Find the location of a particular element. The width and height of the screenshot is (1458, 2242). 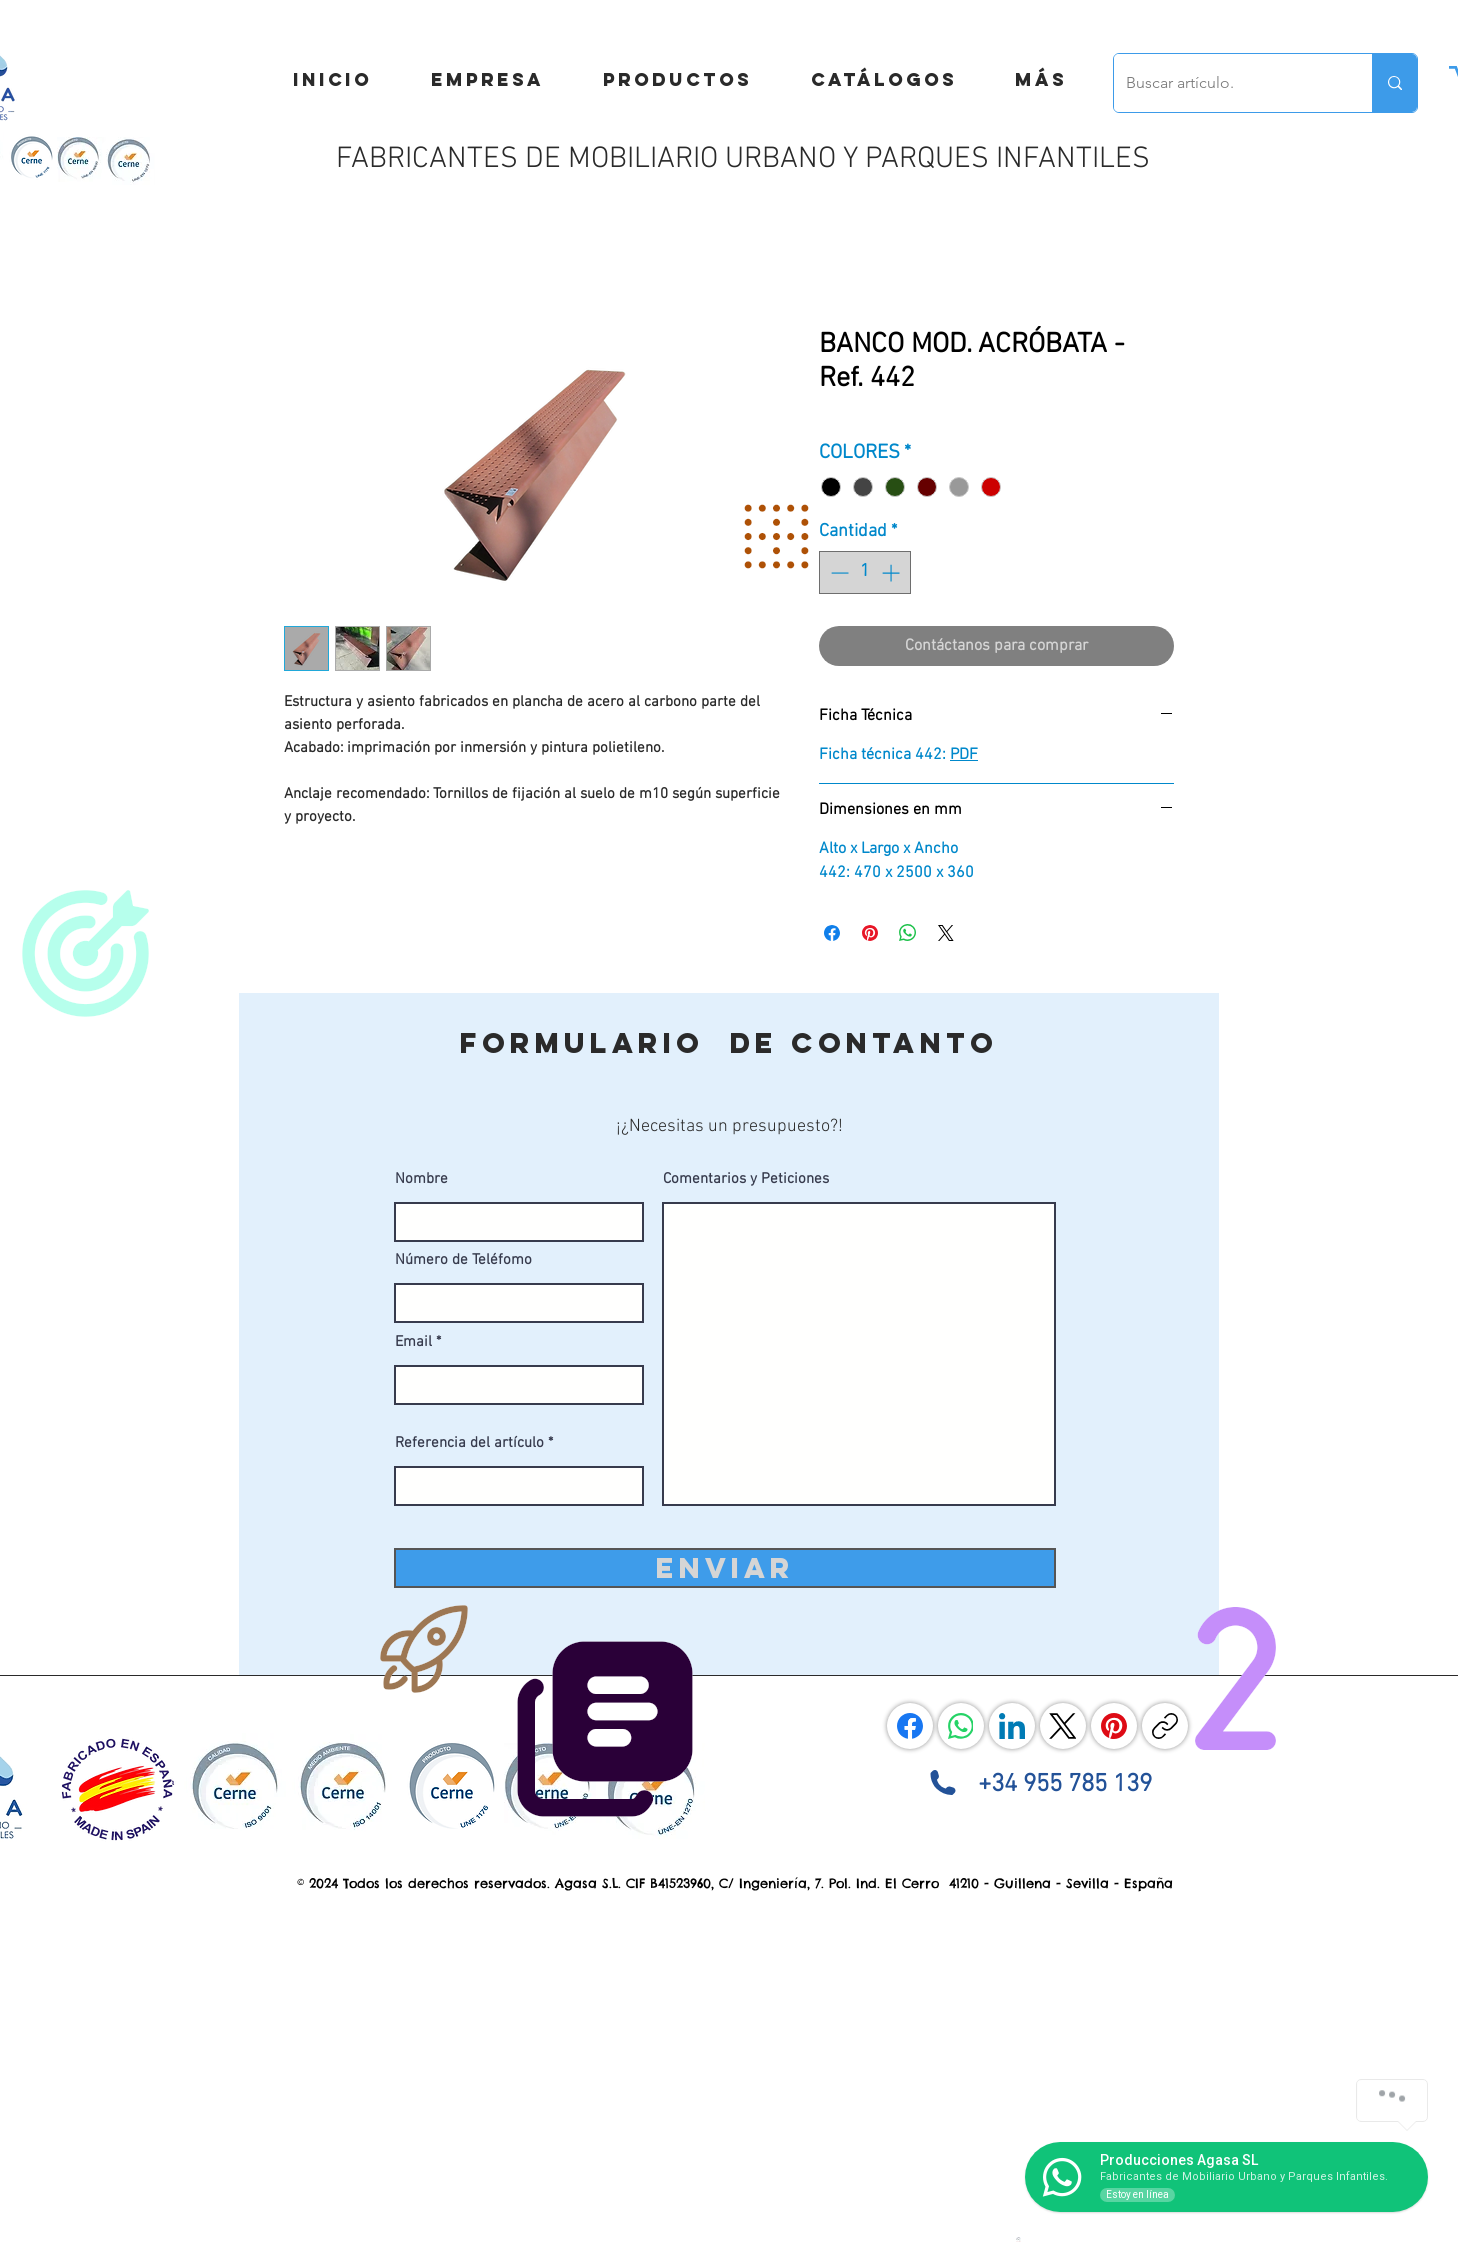

remove all borders from selected element is located at coordinates (776, 536).